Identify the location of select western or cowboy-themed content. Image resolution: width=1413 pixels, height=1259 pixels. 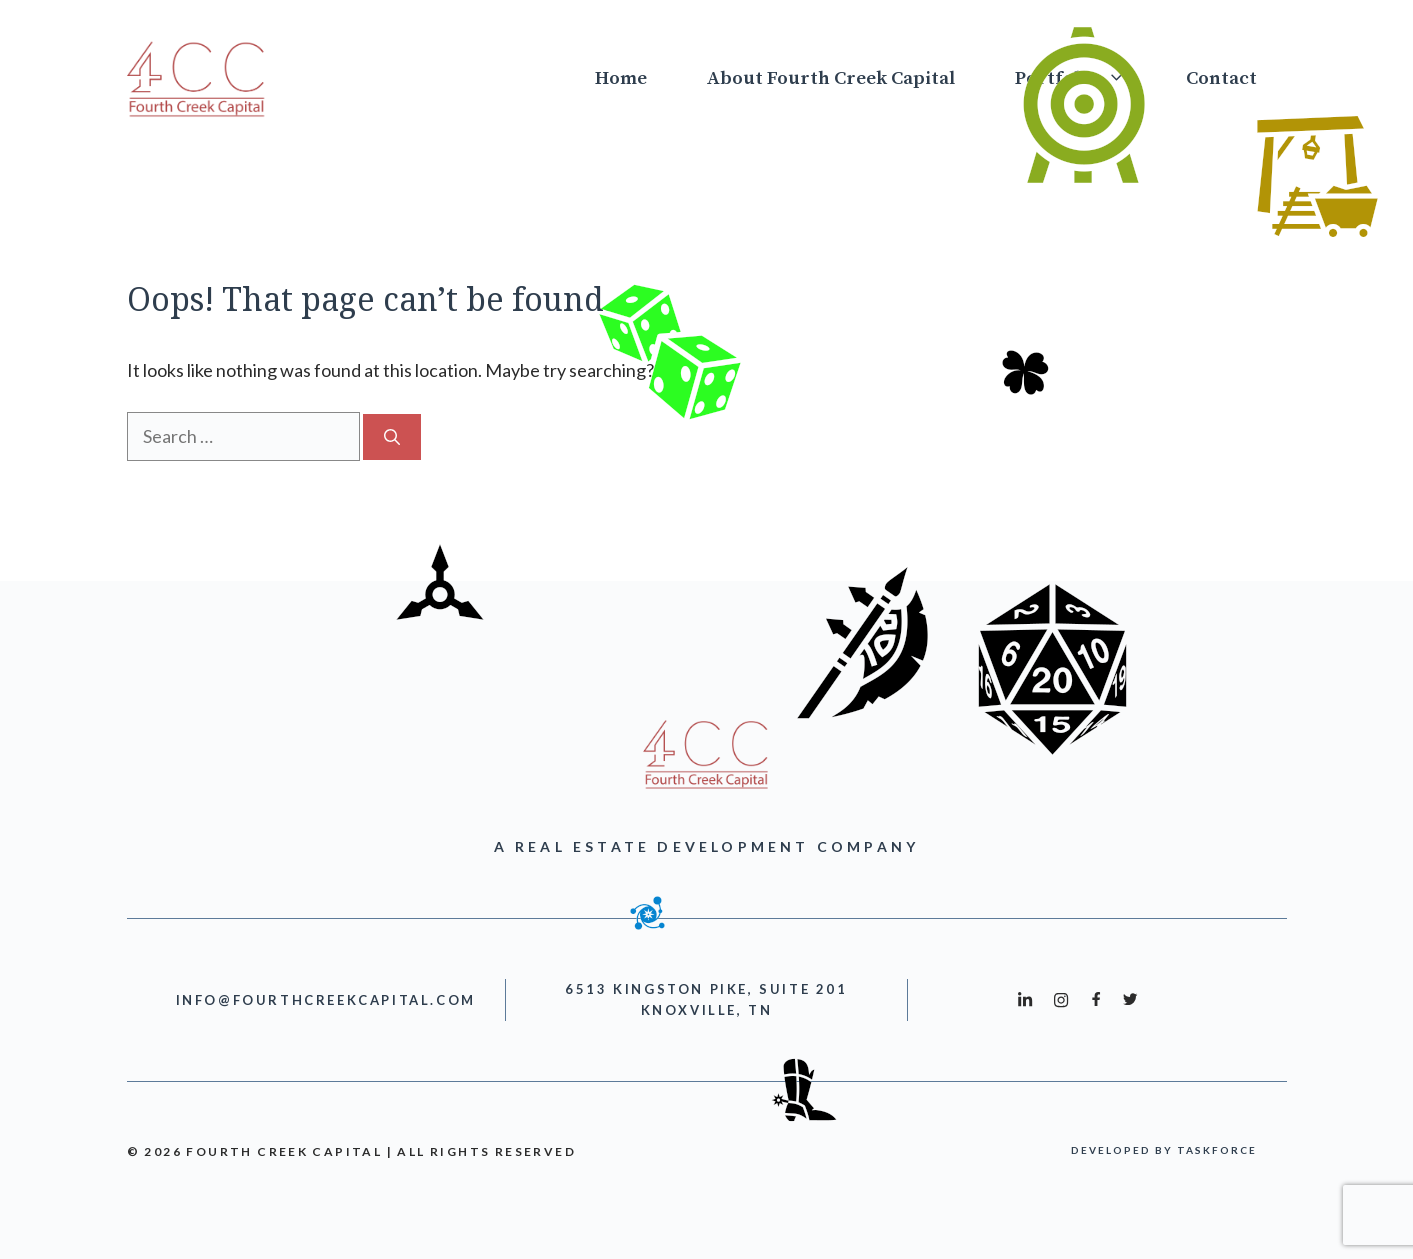
(804, 1090).